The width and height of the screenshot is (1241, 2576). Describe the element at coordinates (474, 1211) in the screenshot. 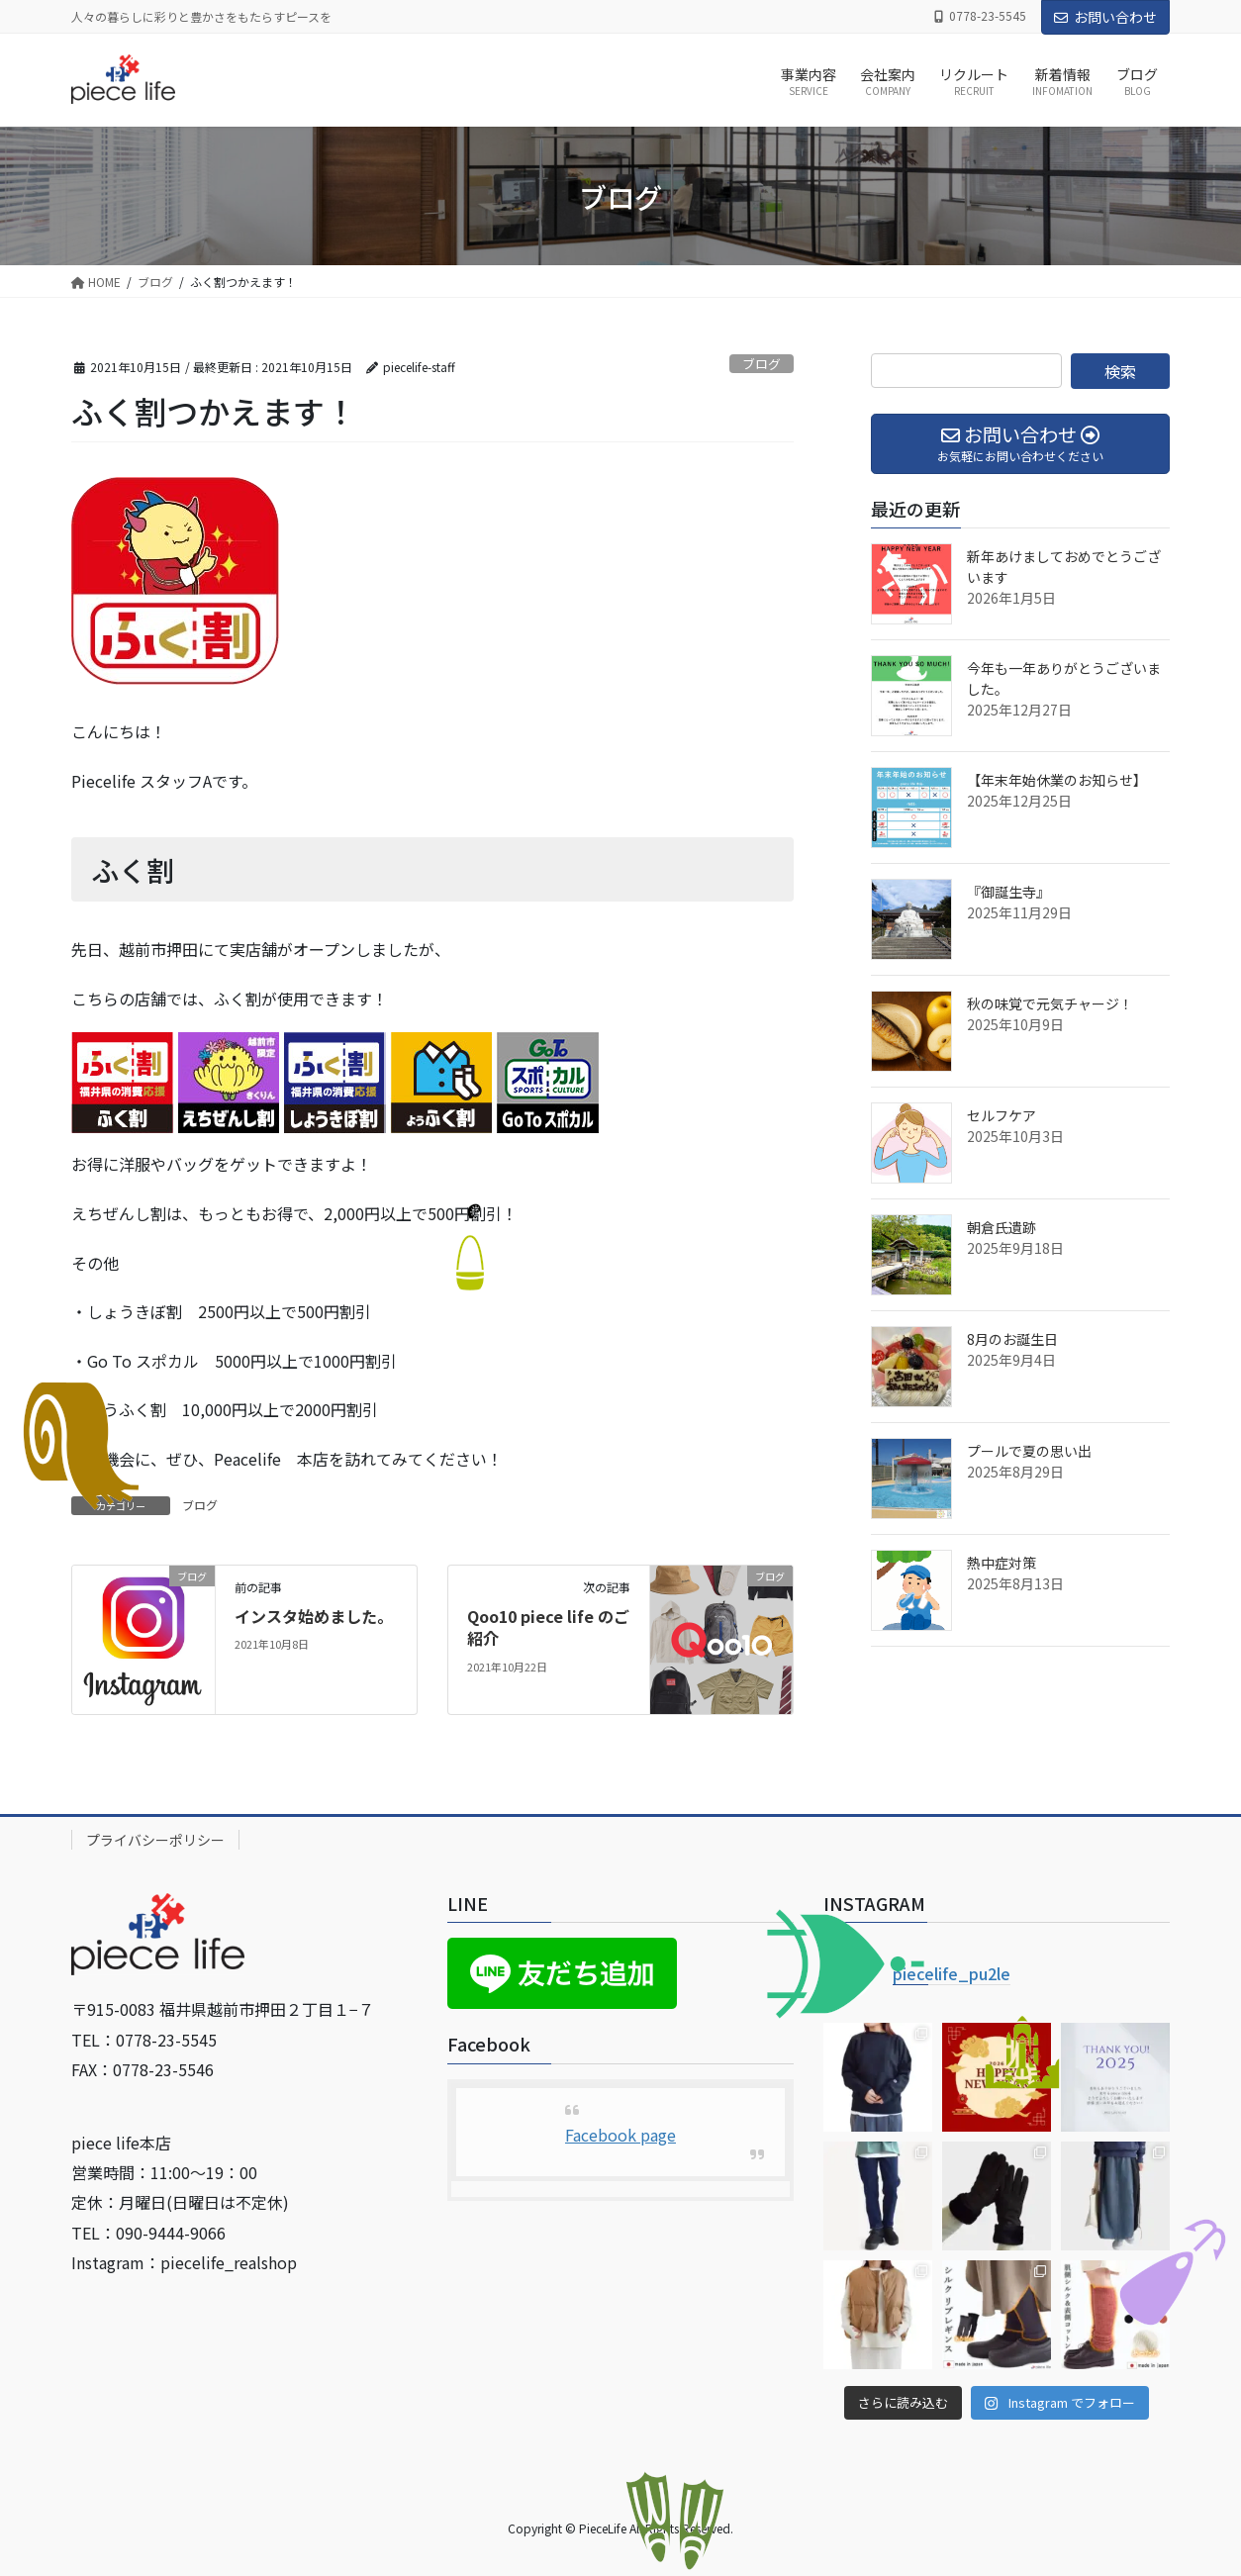

I see `indicates a sea creature or ocean-themed game element` at that location.